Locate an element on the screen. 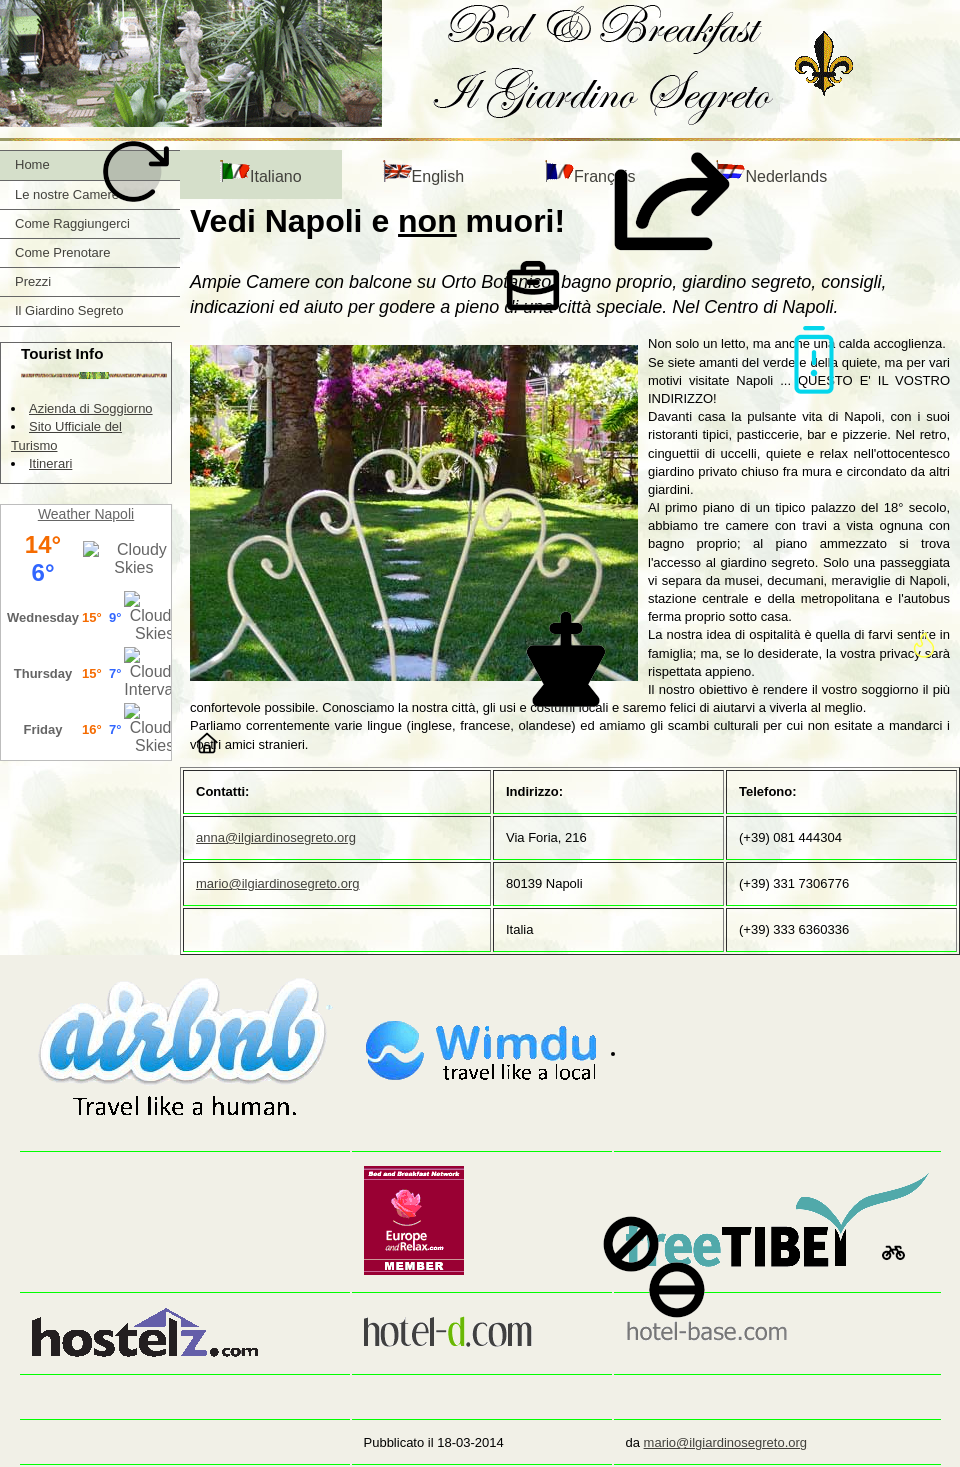  go to home screen is located at coordinates (207, 743).